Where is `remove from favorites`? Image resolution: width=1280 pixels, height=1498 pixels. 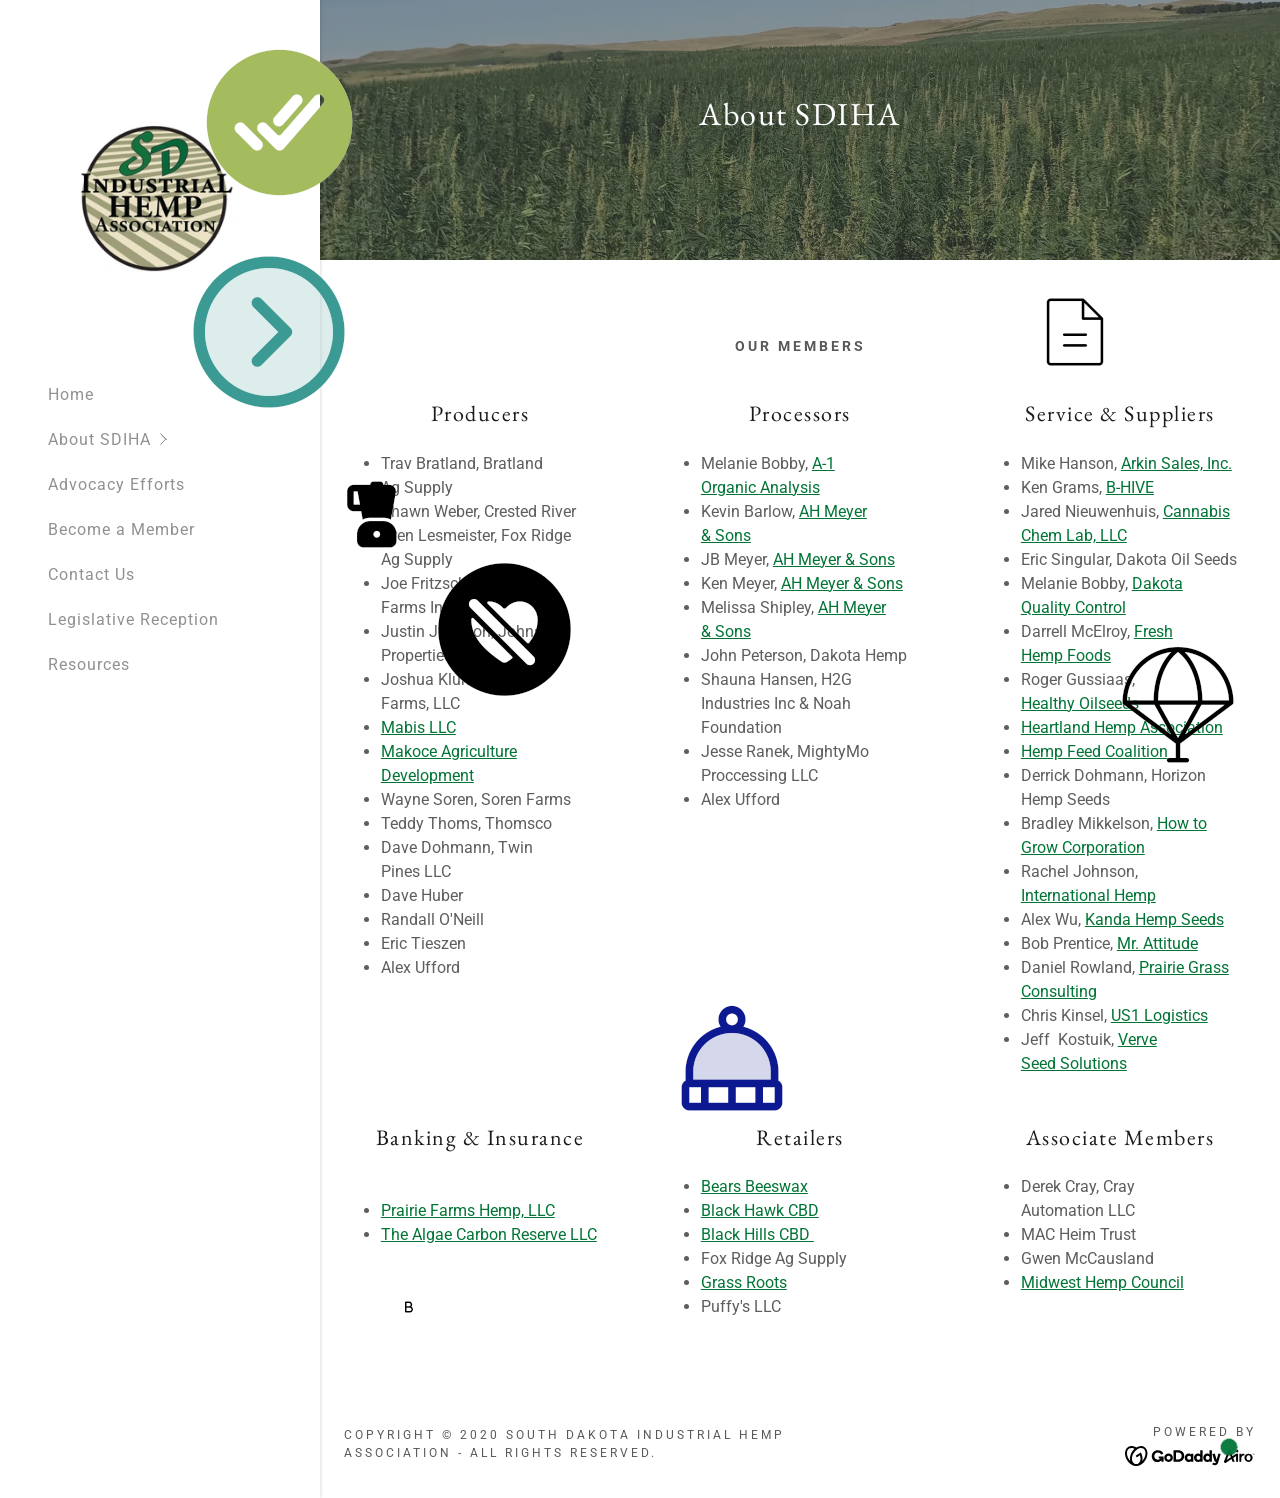 remove from favorites is located at coordinates (504, 629).